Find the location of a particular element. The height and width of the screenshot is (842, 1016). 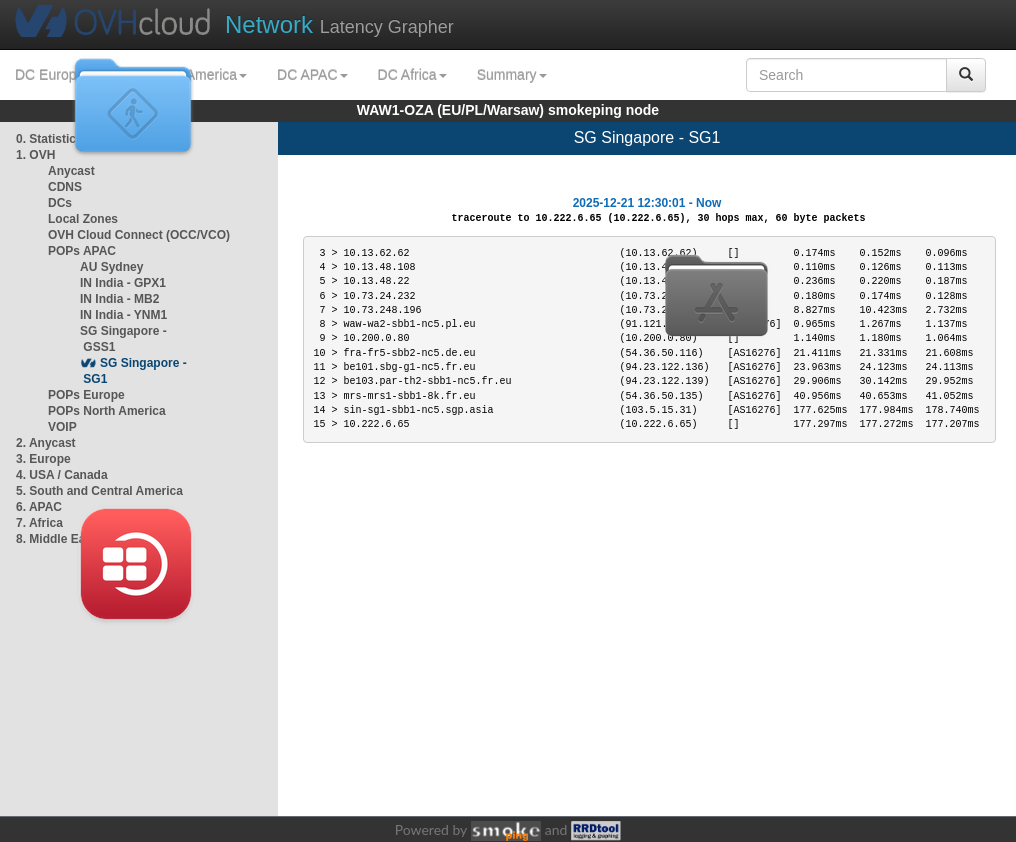

open budgie window previews app is located at coordinates (136, 564).